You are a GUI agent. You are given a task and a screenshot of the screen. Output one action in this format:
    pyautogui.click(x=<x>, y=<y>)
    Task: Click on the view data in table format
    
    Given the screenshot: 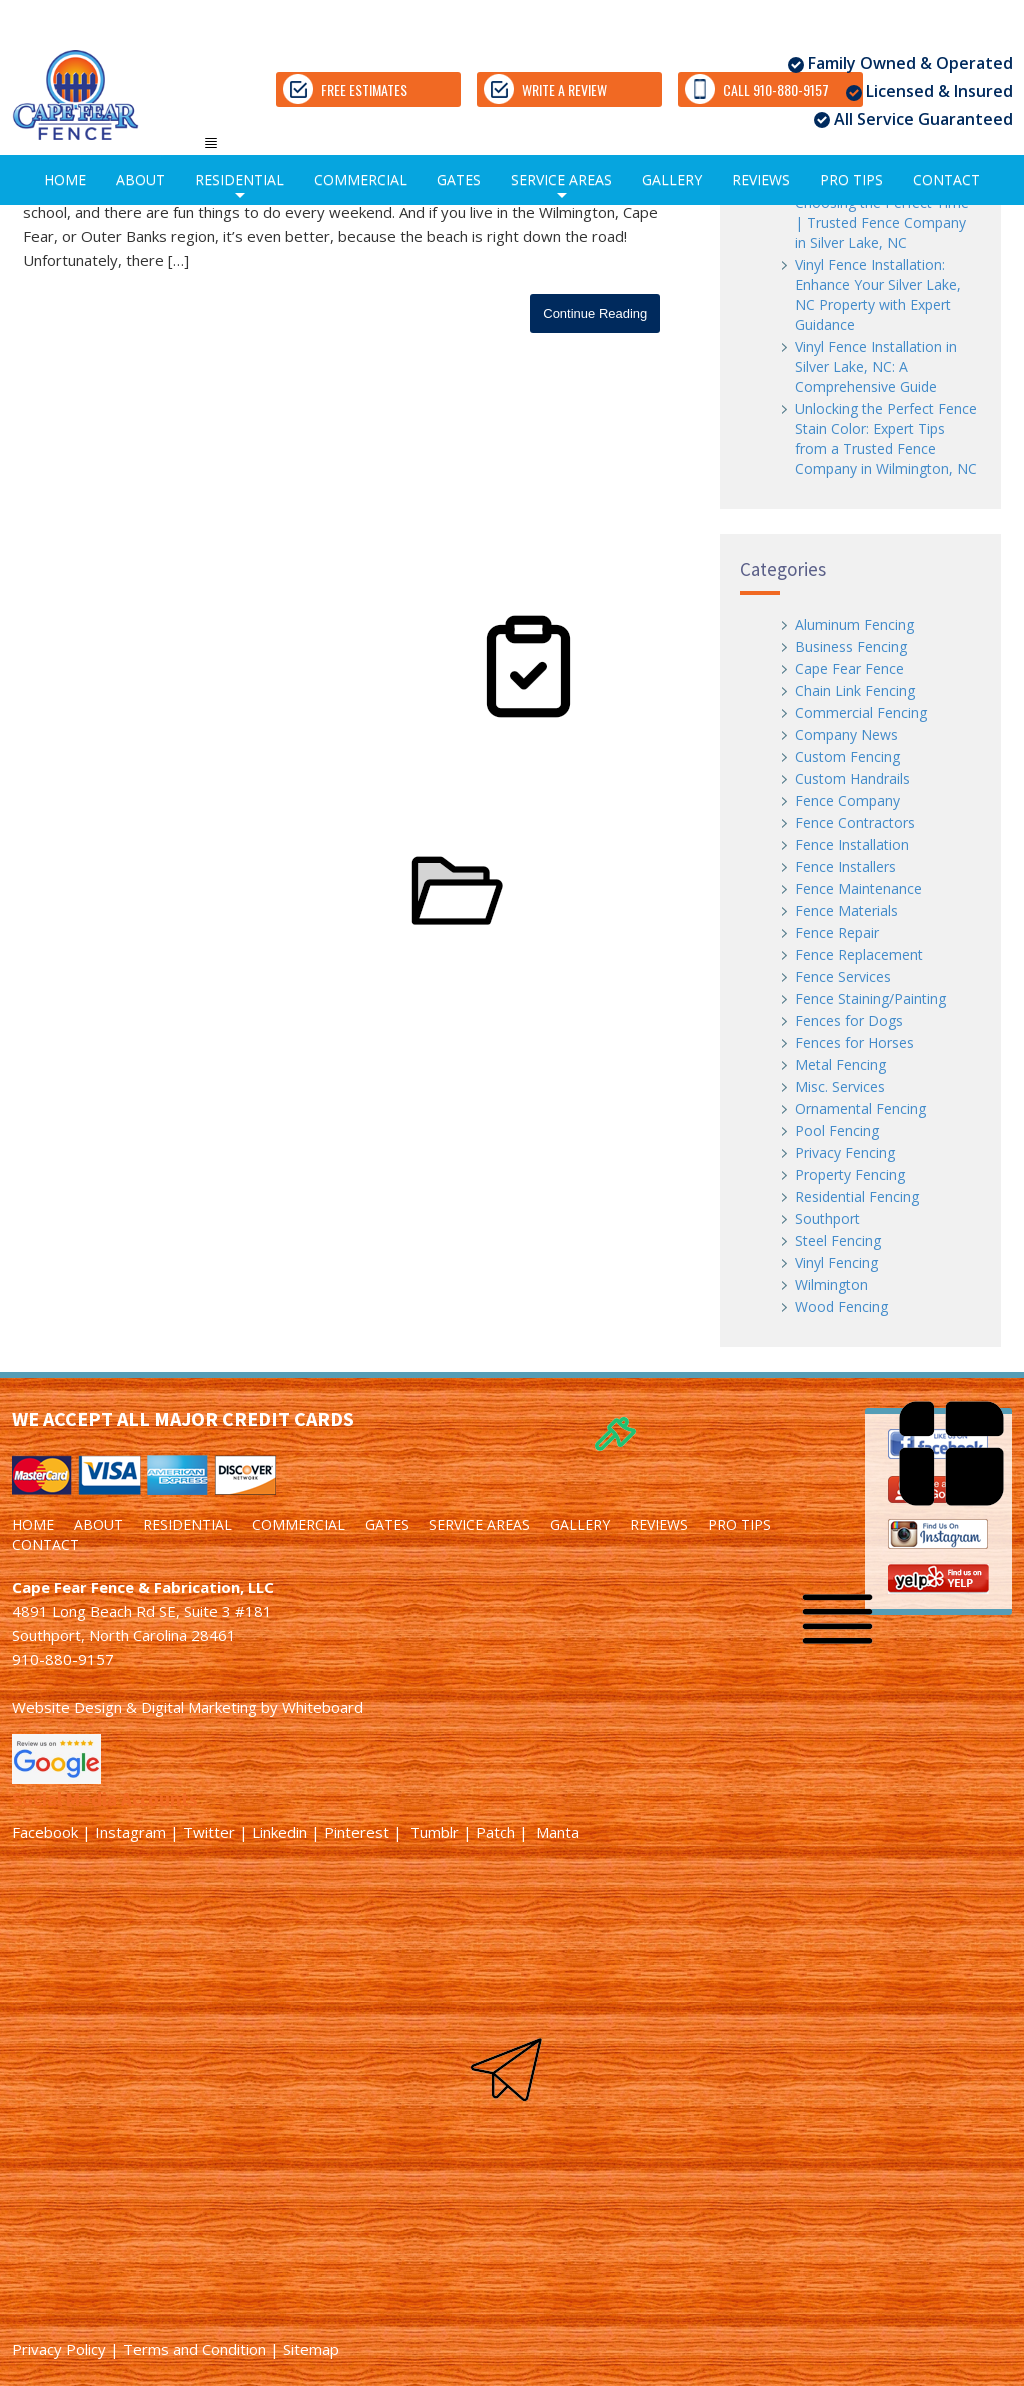 What is the action you would take?
    pyautogui.click(x=951, y=1453)
    